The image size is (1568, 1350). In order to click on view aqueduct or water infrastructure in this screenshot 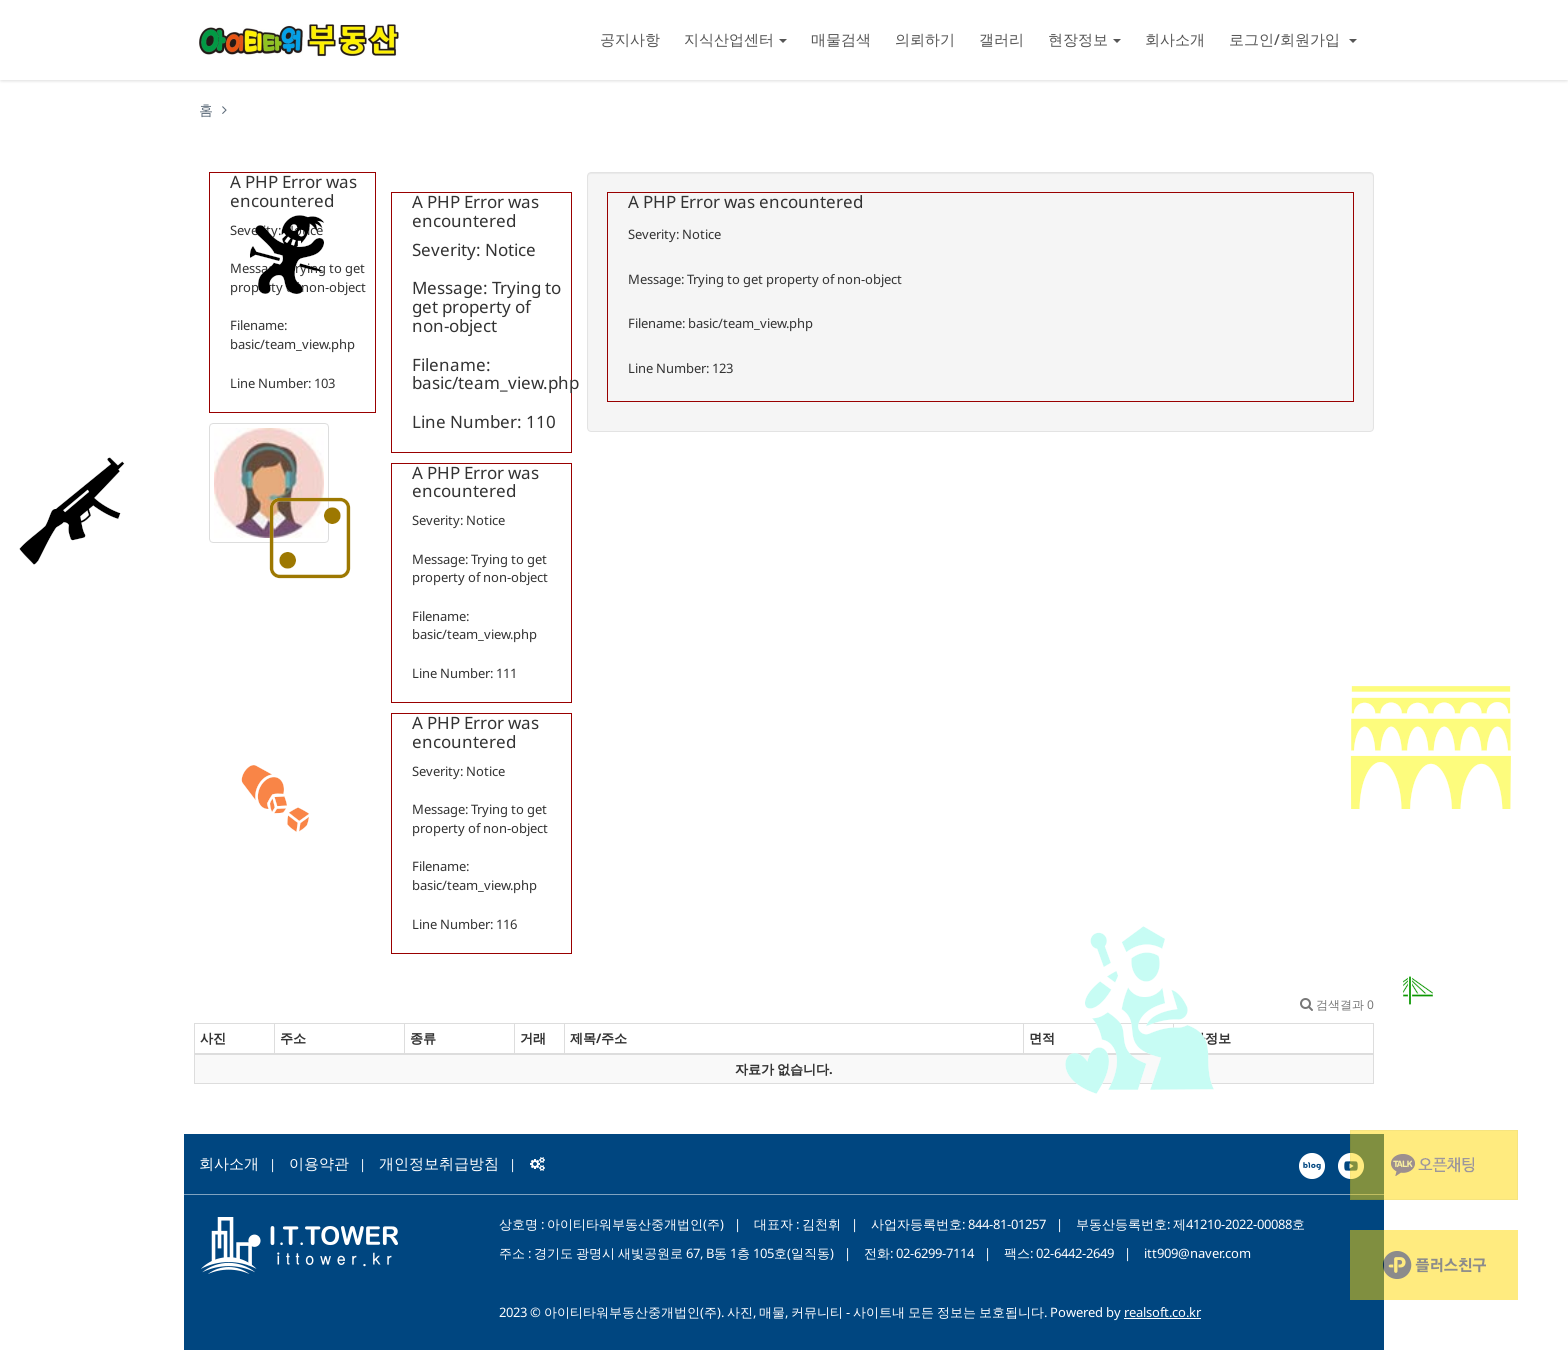, I will do `click(1431, 732)`.